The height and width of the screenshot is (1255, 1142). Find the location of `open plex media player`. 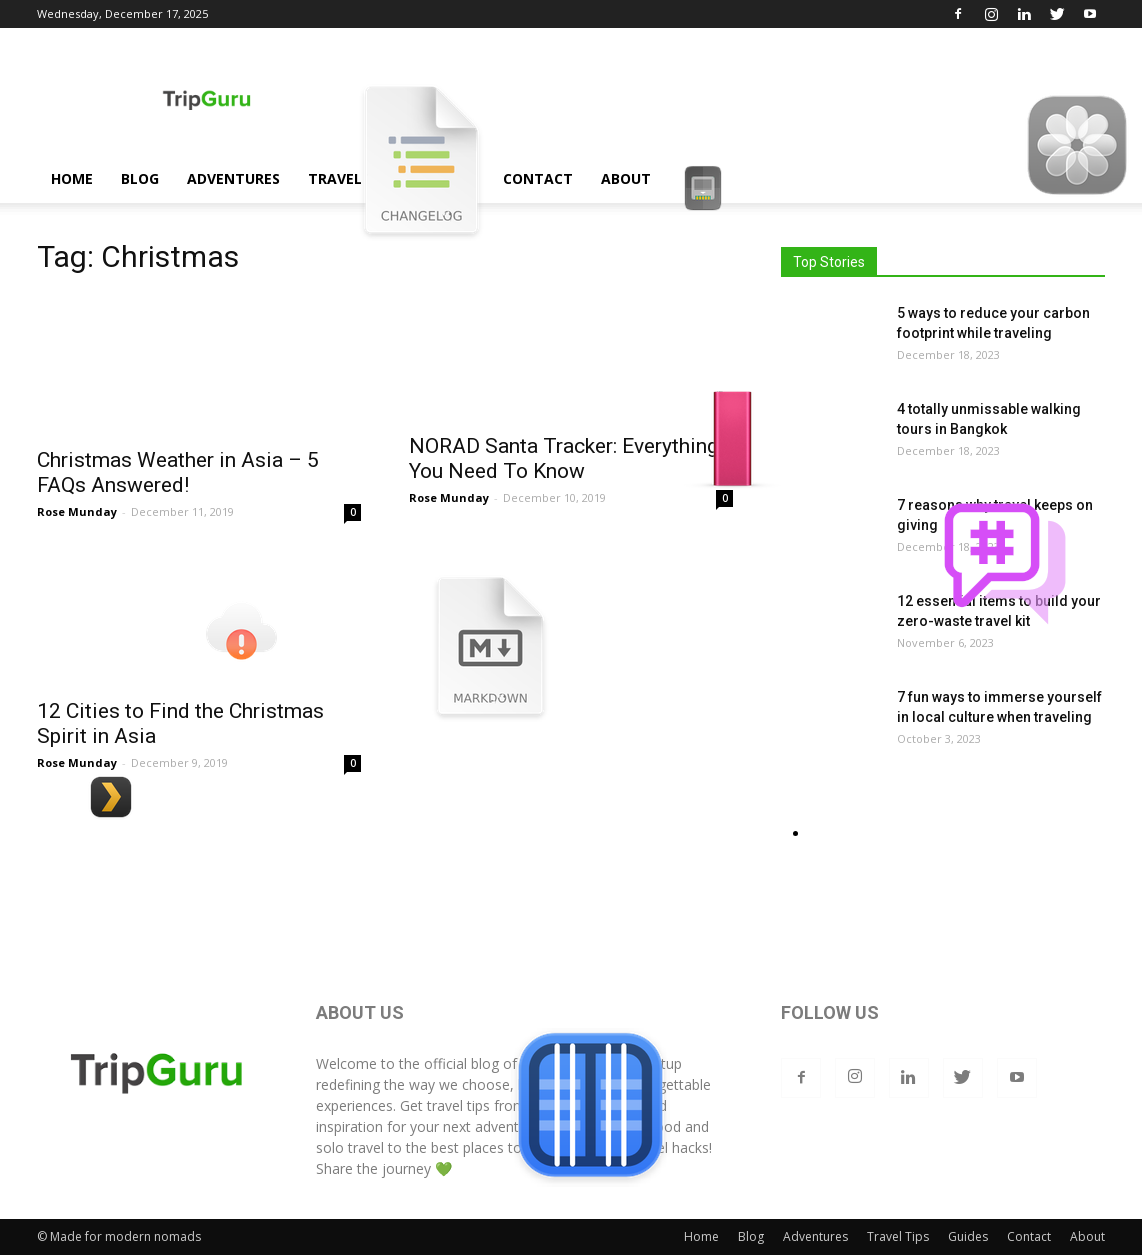

open plex media player is located at coordinates (111, 797).